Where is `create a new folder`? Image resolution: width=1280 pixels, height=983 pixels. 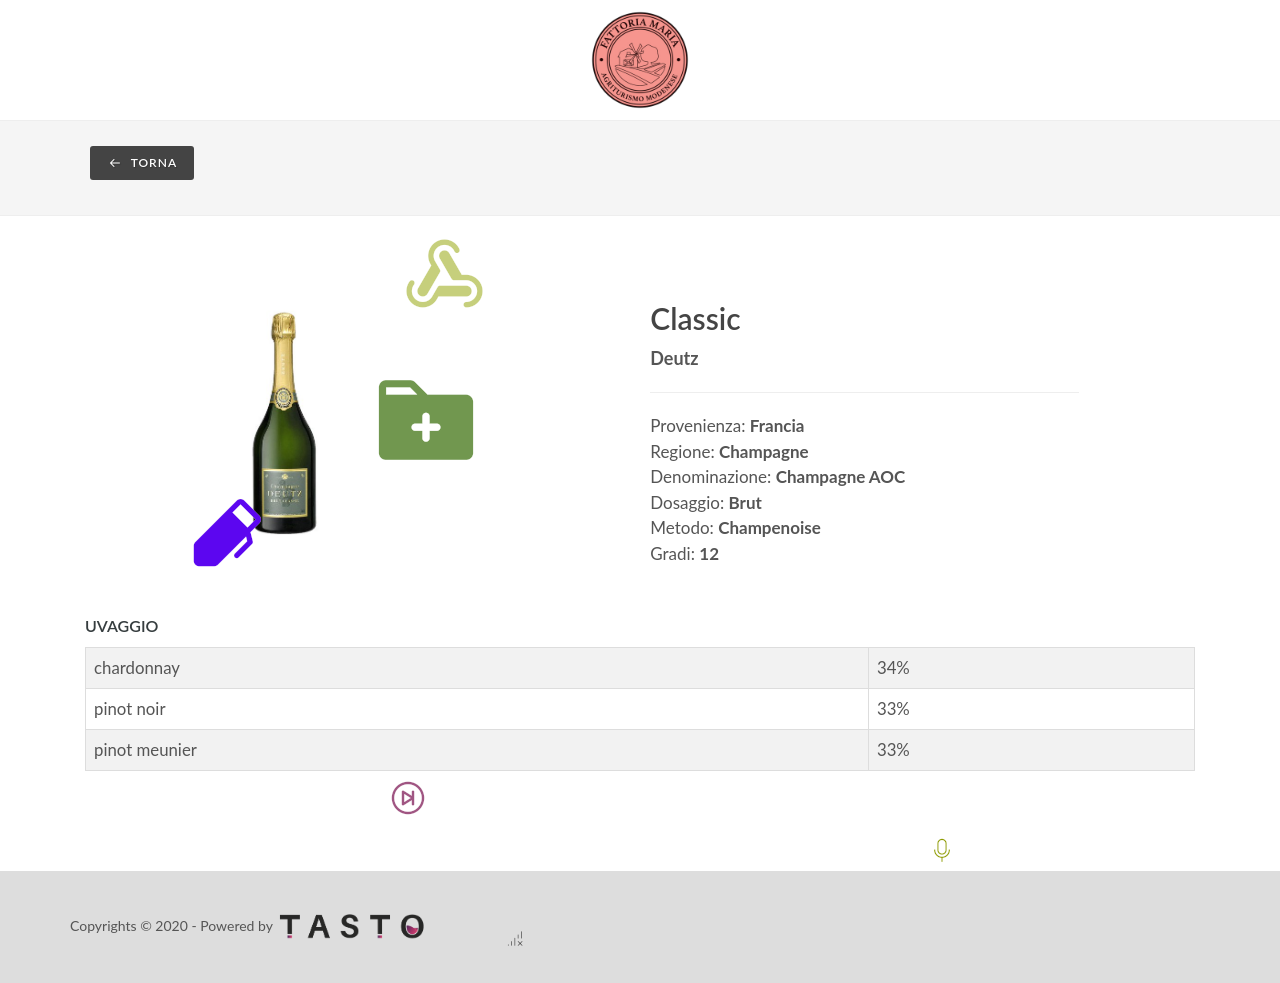 create a new folder is located at coordinates (426, 420).